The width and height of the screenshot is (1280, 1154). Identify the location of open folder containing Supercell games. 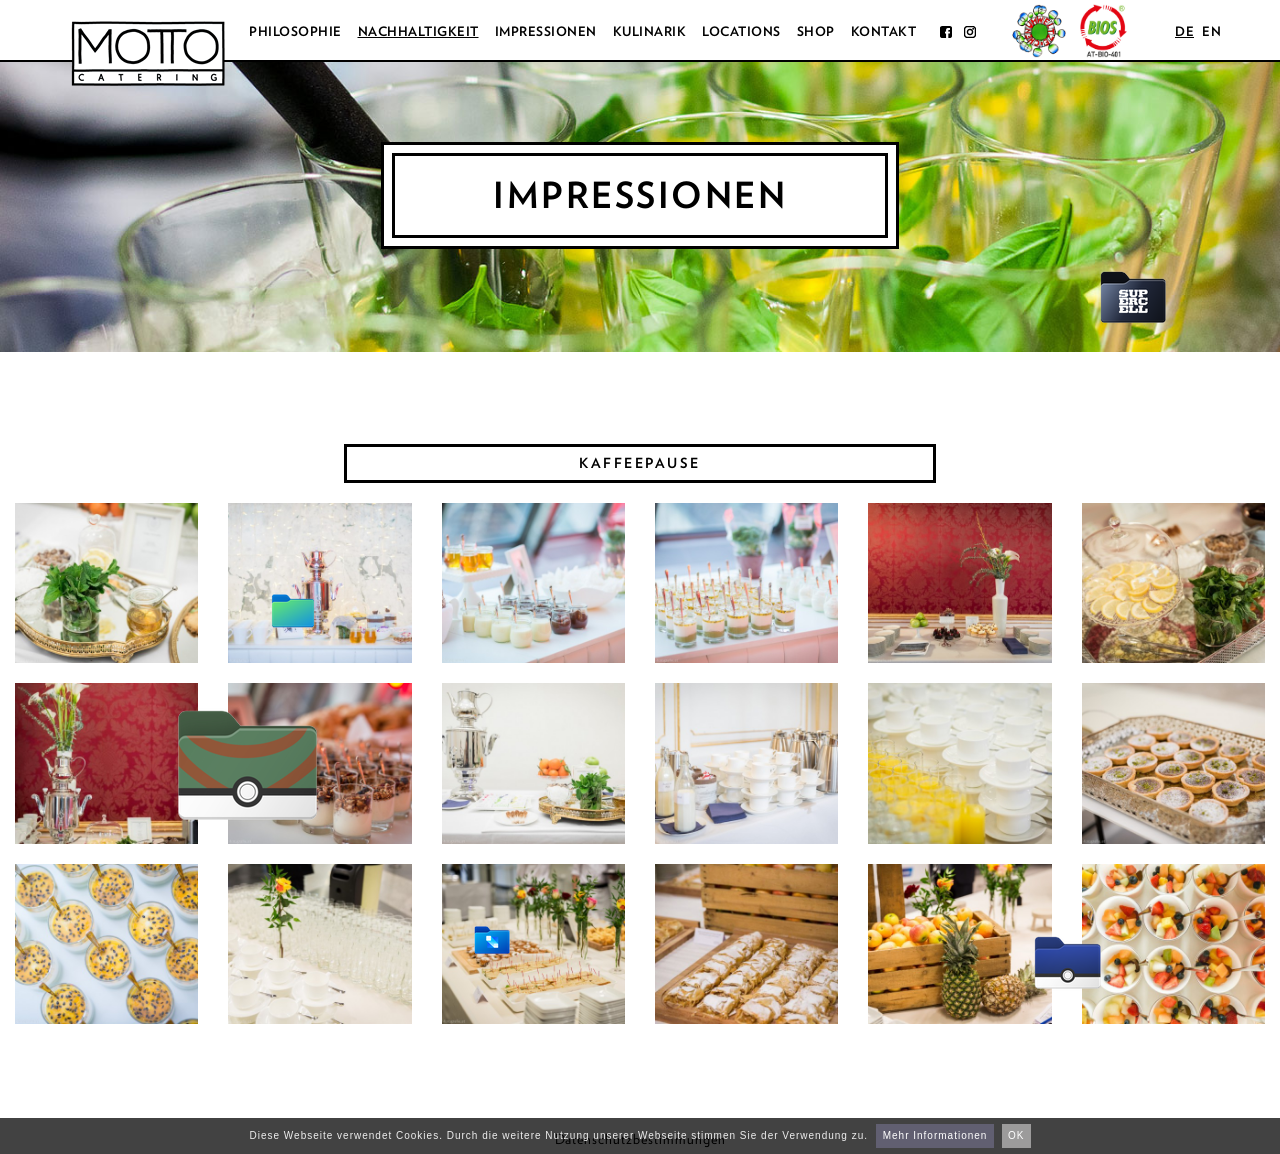
(1133, 299).